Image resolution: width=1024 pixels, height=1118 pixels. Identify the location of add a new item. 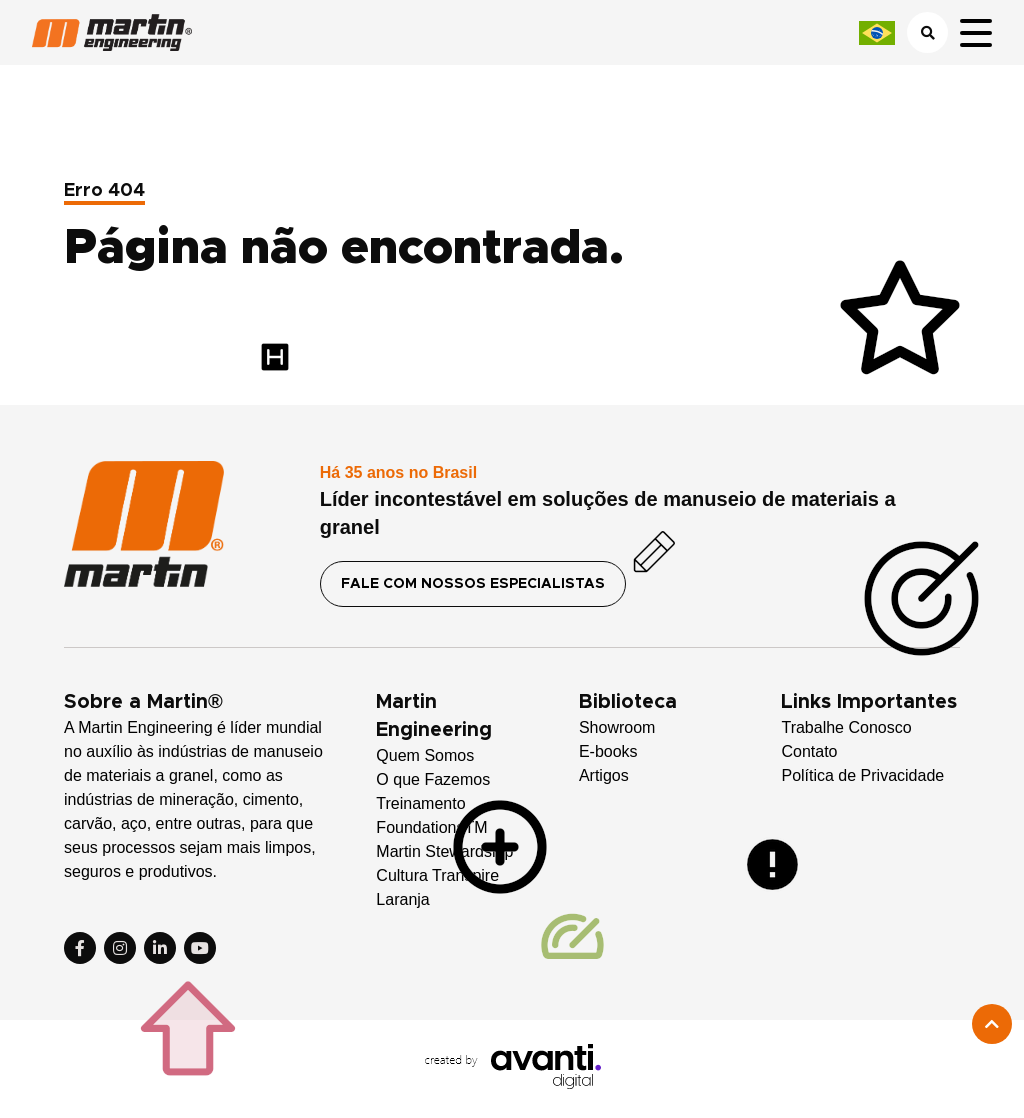
(500, 847).